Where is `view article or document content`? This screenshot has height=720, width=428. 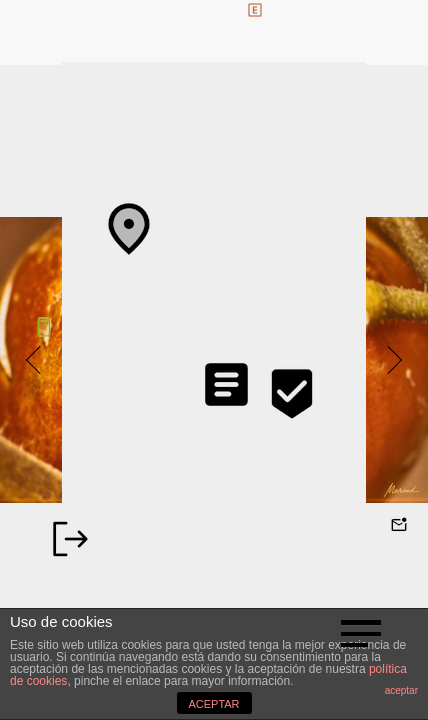 view article or document content is located at coordinates (226, 384).